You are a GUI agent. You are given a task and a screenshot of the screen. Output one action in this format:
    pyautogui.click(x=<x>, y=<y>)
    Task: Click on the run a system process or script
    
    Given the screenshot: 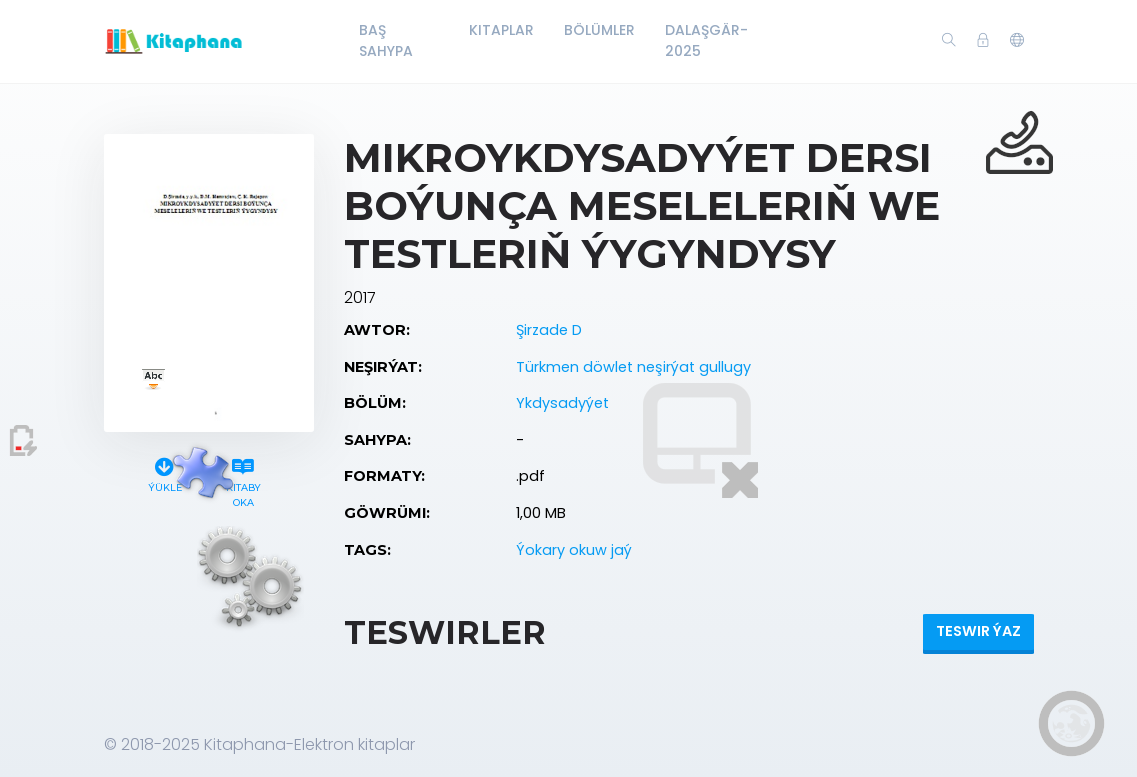 What is the action you would take?
    pyautogui.click(x=250, y=579)
    